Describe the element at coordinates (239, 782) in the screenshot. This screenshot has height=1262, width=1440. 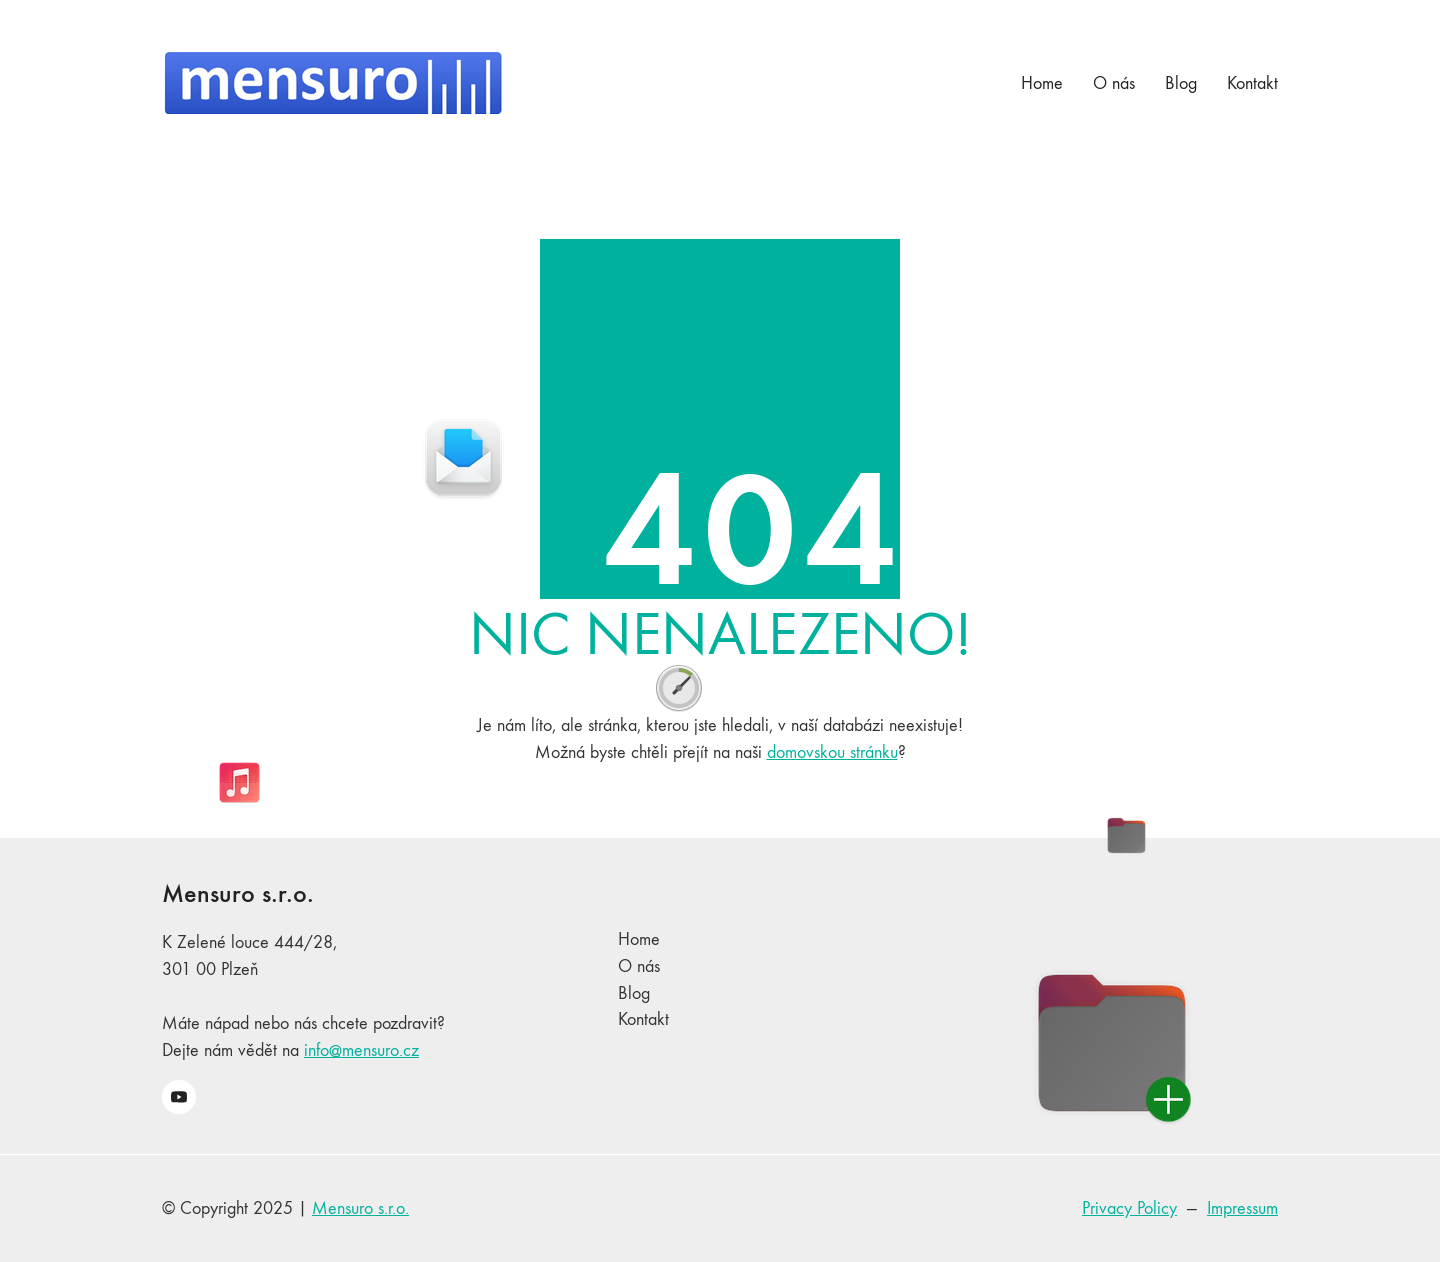
I see `open the gnome music app` at that location.